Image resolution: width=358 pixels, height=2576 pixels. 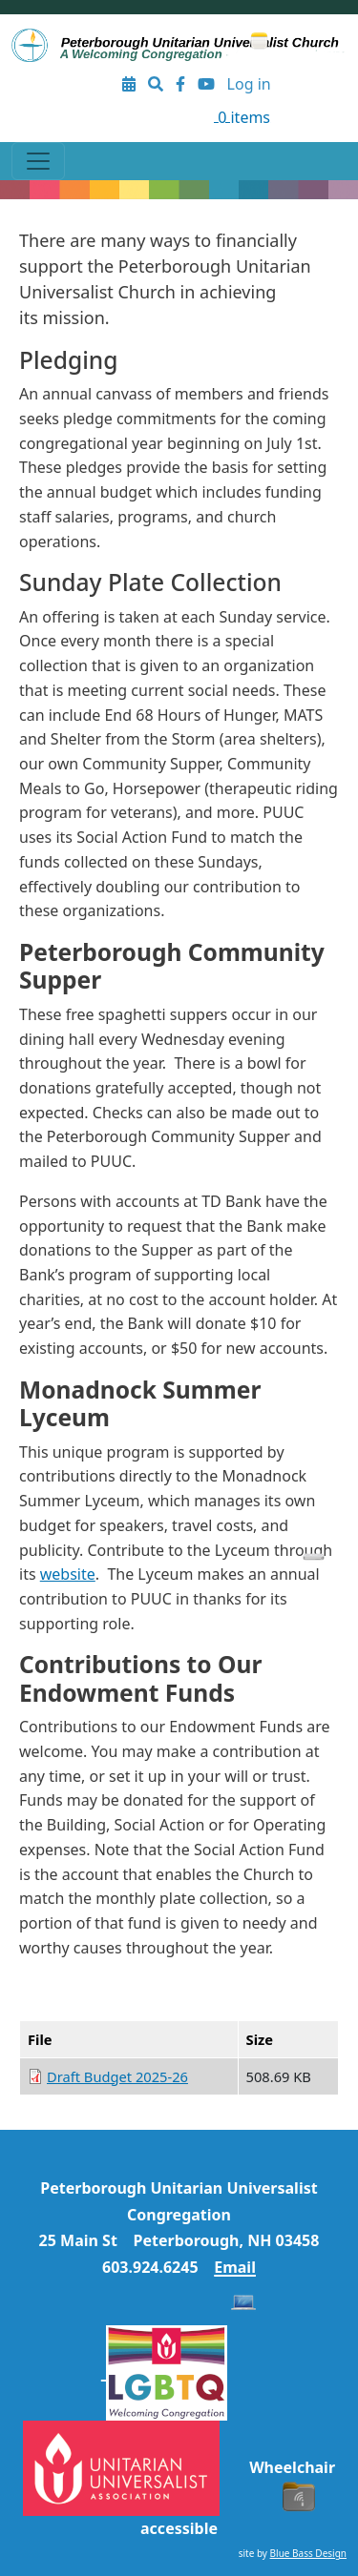 I want to click on represents a powerbook g4 17-inch device, so click(x=243, y=2302).